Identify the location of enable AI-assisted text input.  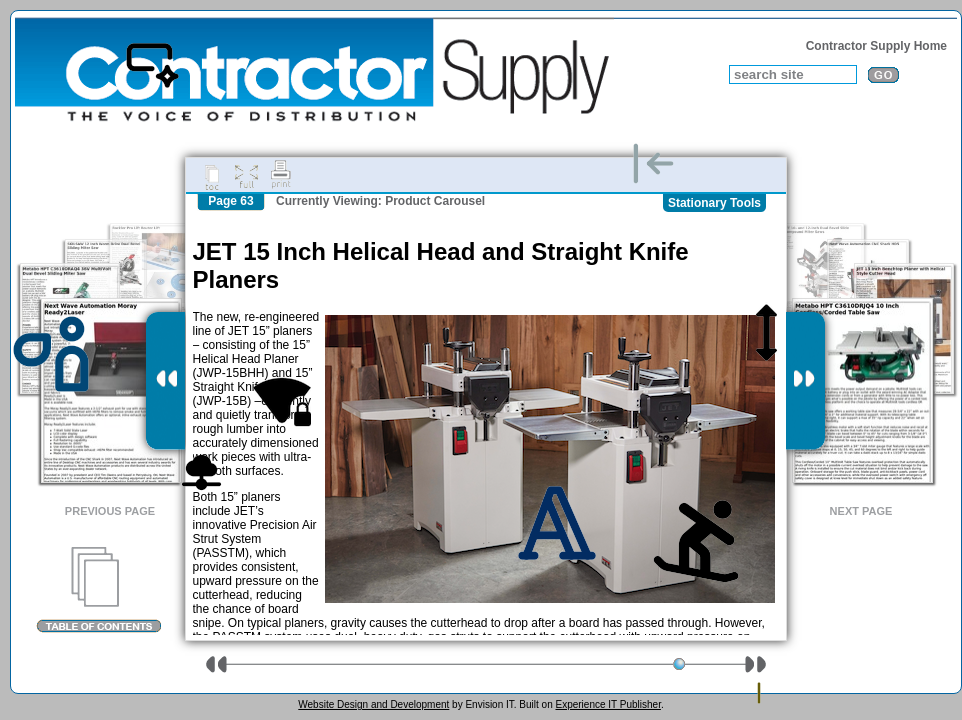
(149, 58).